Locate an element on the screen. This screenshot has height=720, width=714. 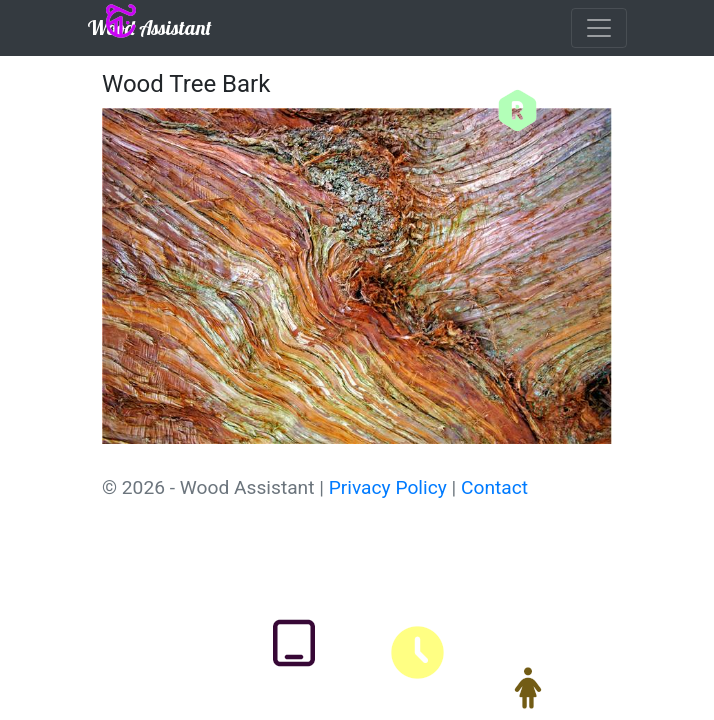
indicates a restricted or rated content category is located at coordinates (517, 110).